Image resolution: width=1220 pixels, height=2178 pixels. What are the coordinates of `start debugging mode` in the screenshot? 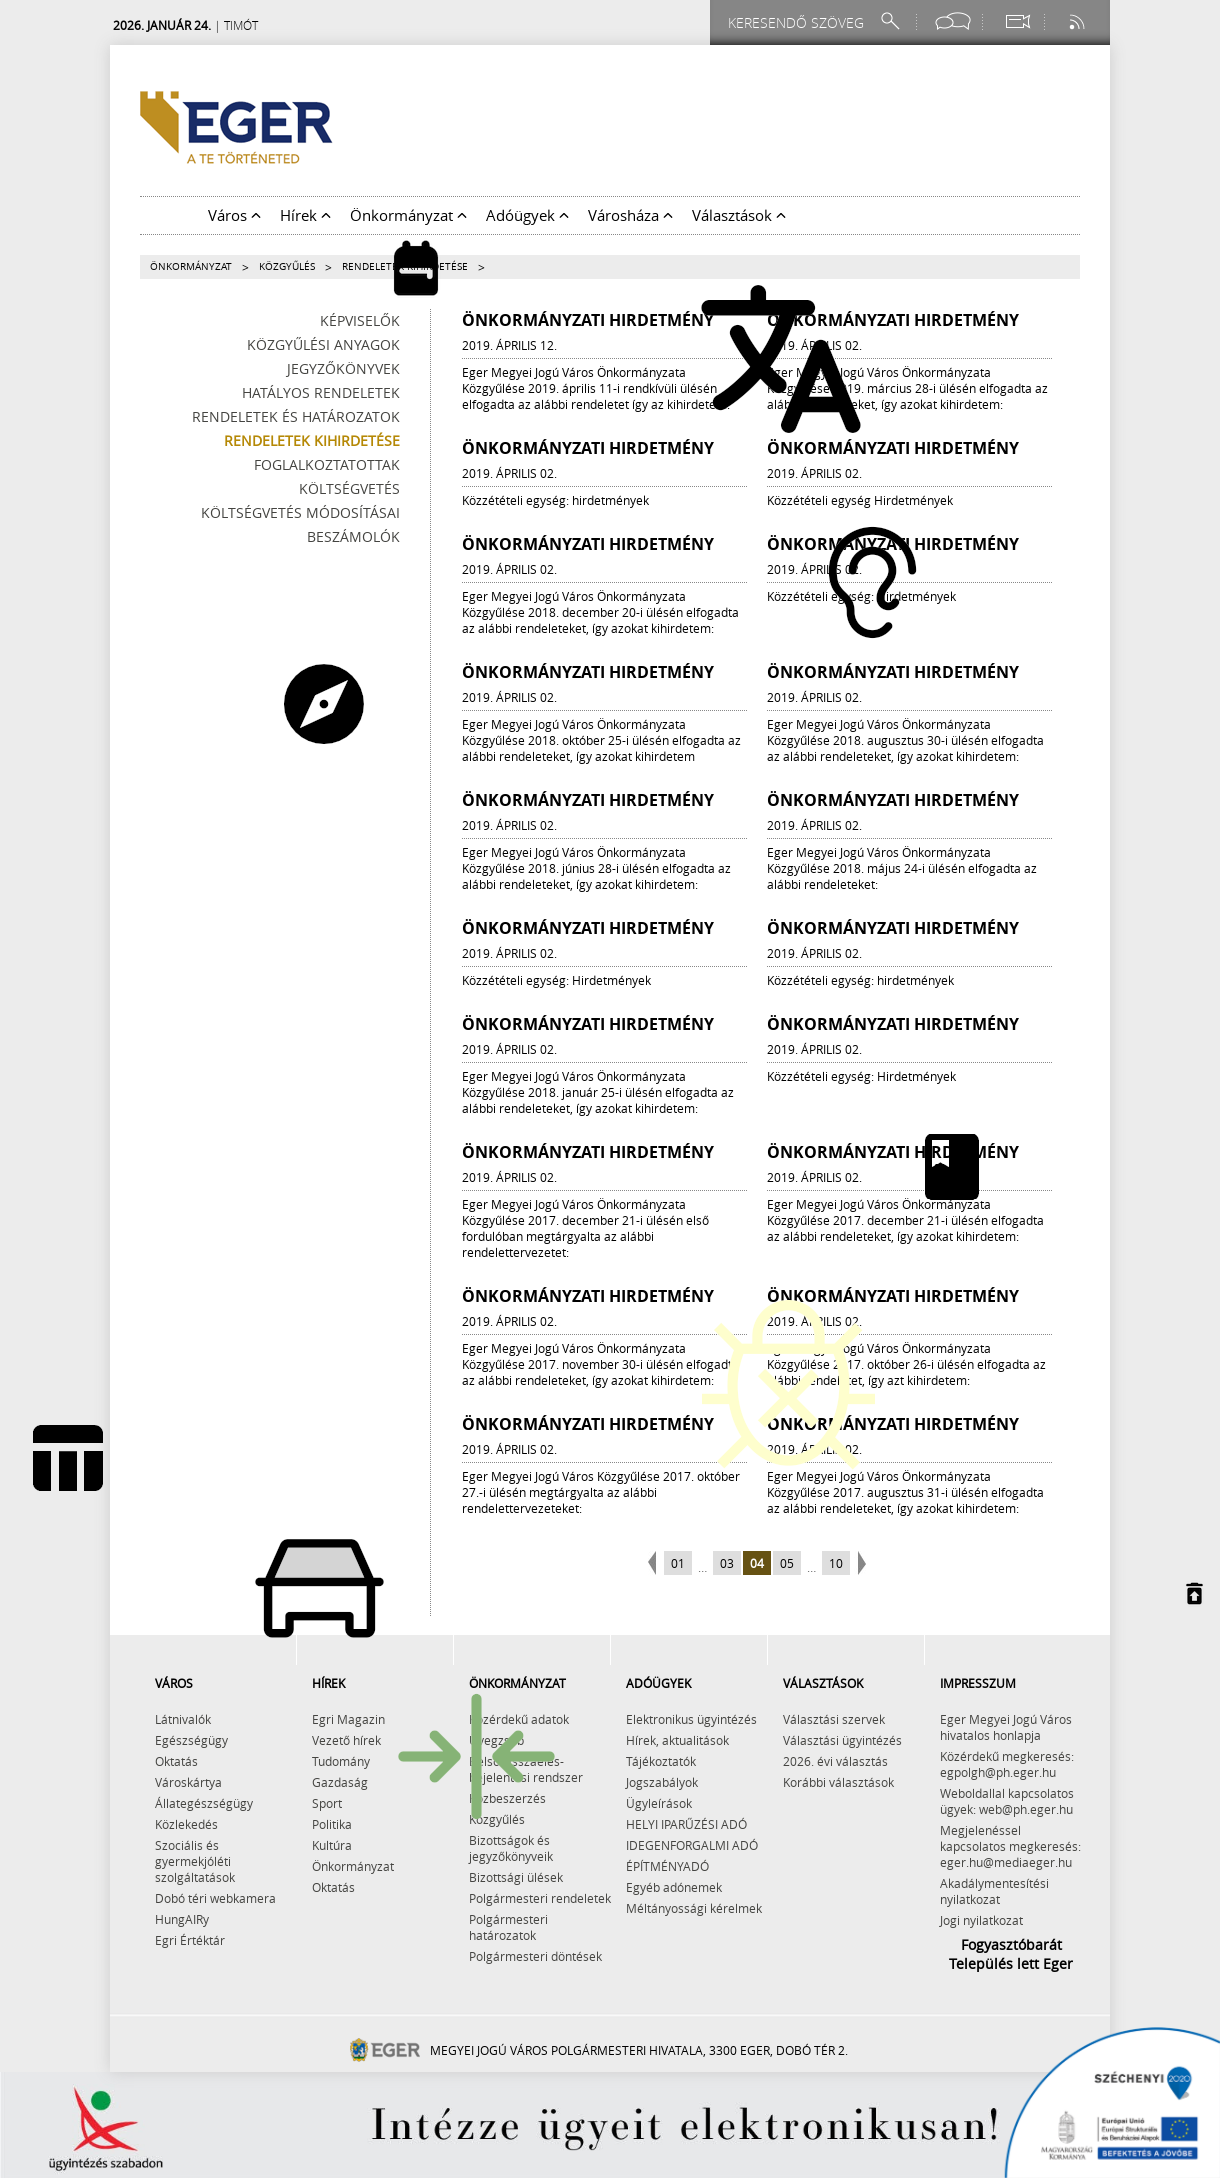 It's located at (789, 1387).